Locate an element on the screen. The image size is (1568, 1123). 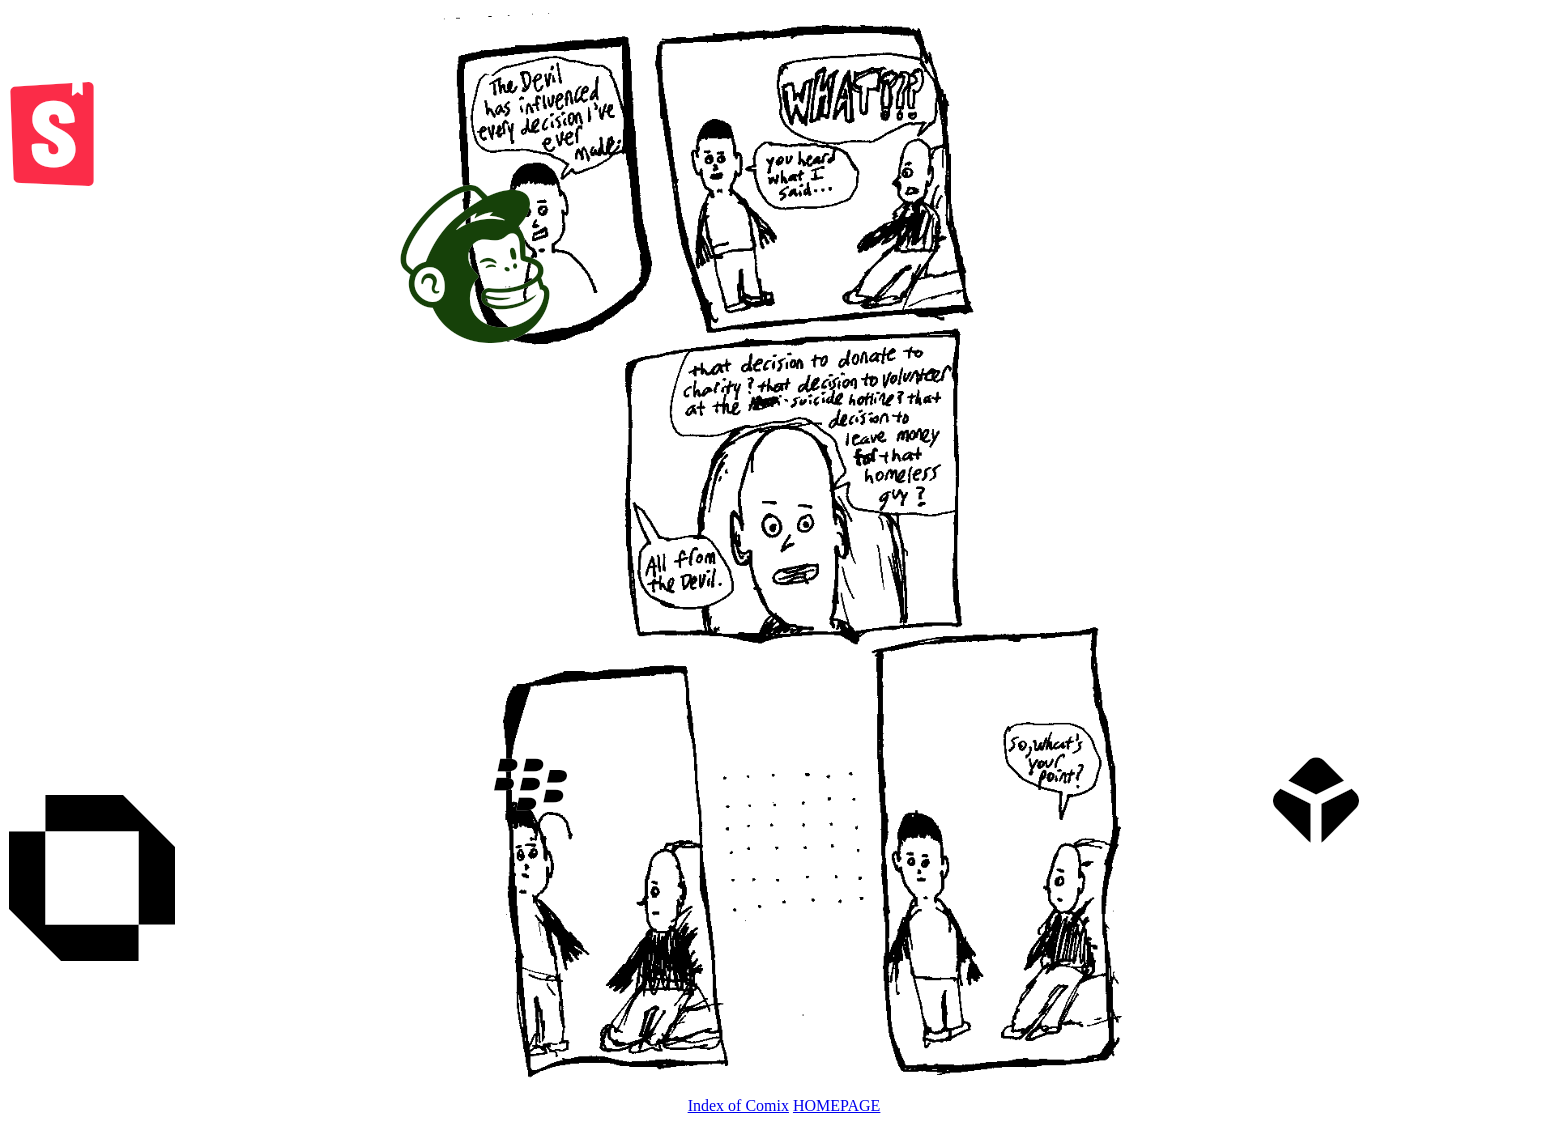
blackberry brand or company logo is located at coordinates (530, 784).